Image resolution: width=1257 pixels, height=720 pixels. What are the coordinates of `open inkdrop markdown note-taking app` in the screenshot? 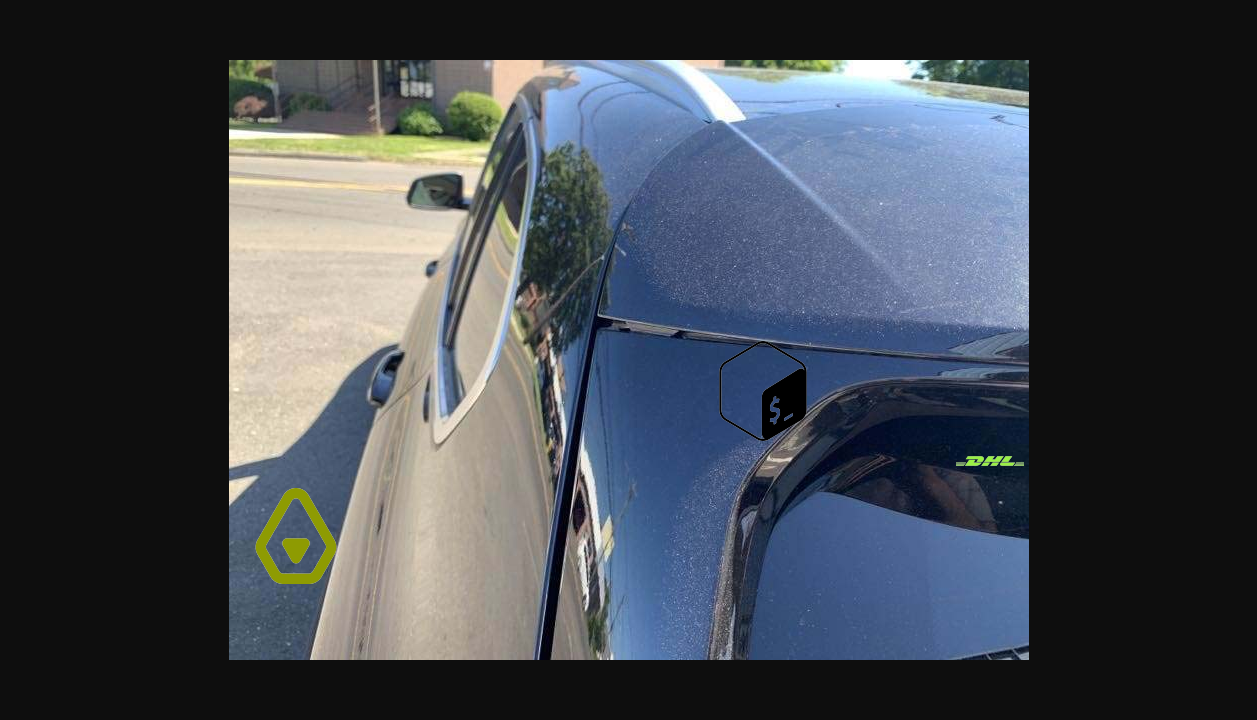 It's located at (296, 536).